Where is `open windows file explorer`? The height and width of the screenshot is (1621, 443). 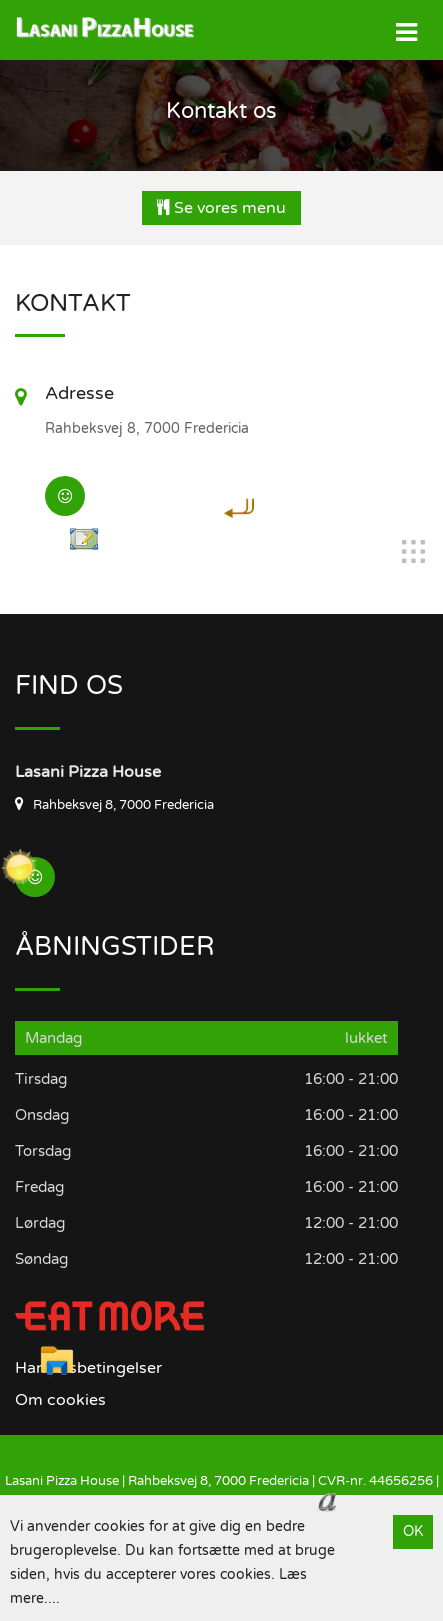
open windows file explorer is located at coordinates (57, 1360).